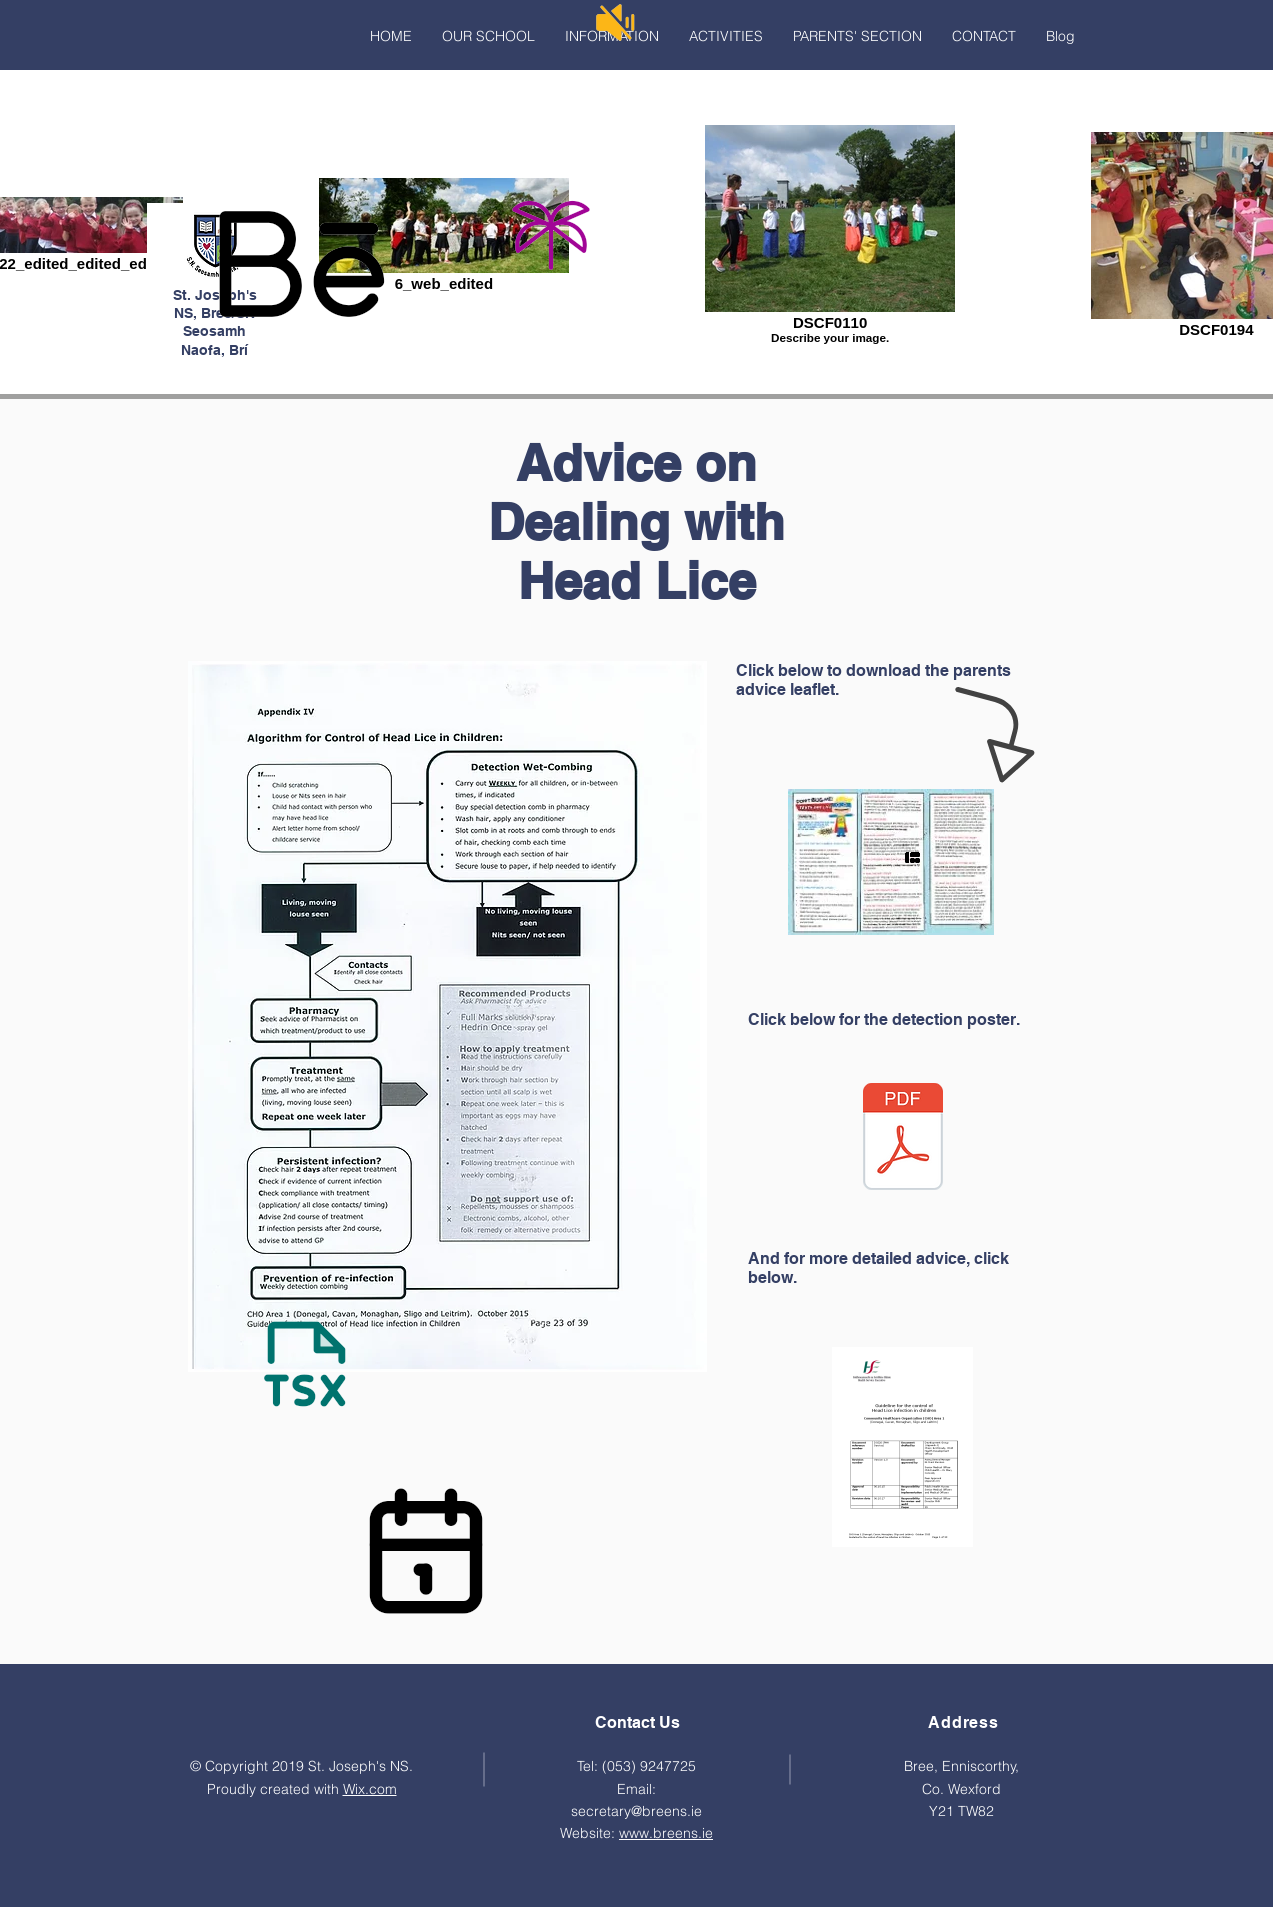 This screenshot has height=1907, width=1273. I want to click on switch to quilt or mosaic view layout, so click(912, 858).